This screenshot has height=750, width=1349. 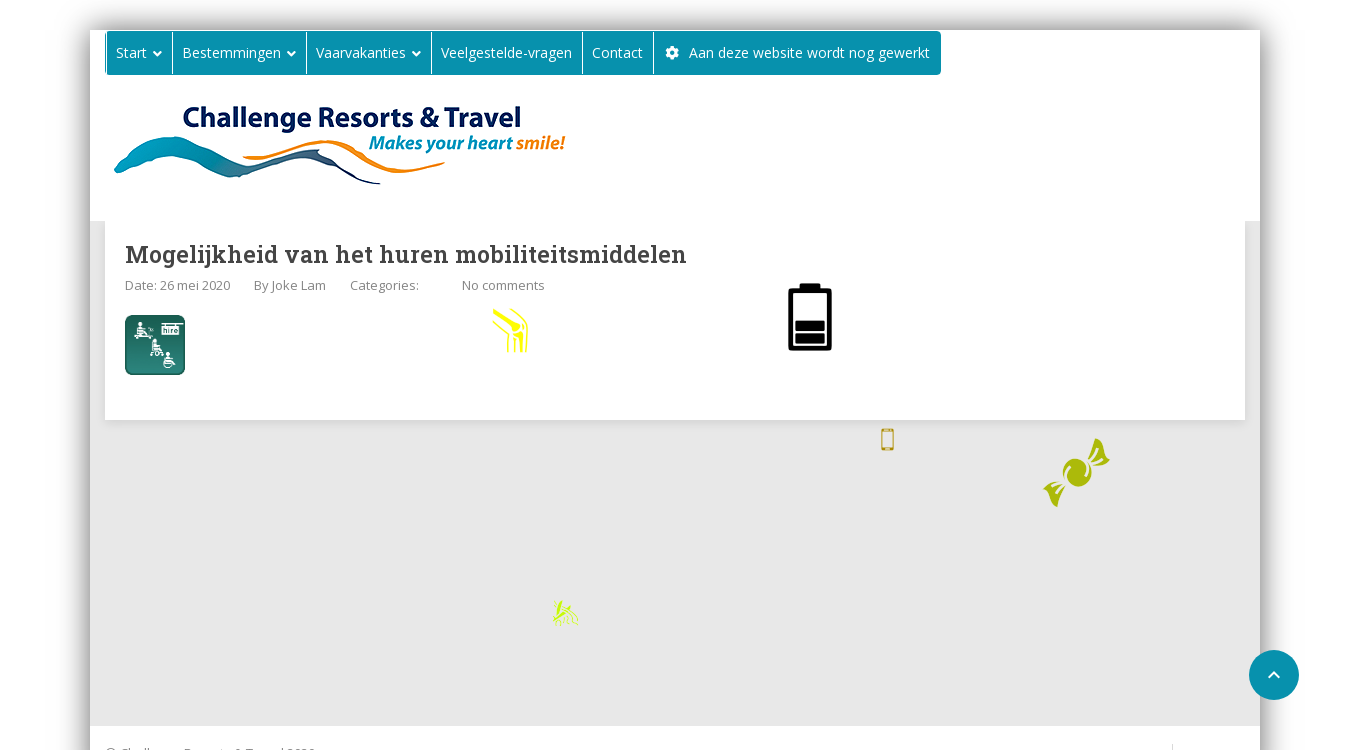 I want to click on collect a candy or sweet reward in-game, so click(x=1076, y=473).